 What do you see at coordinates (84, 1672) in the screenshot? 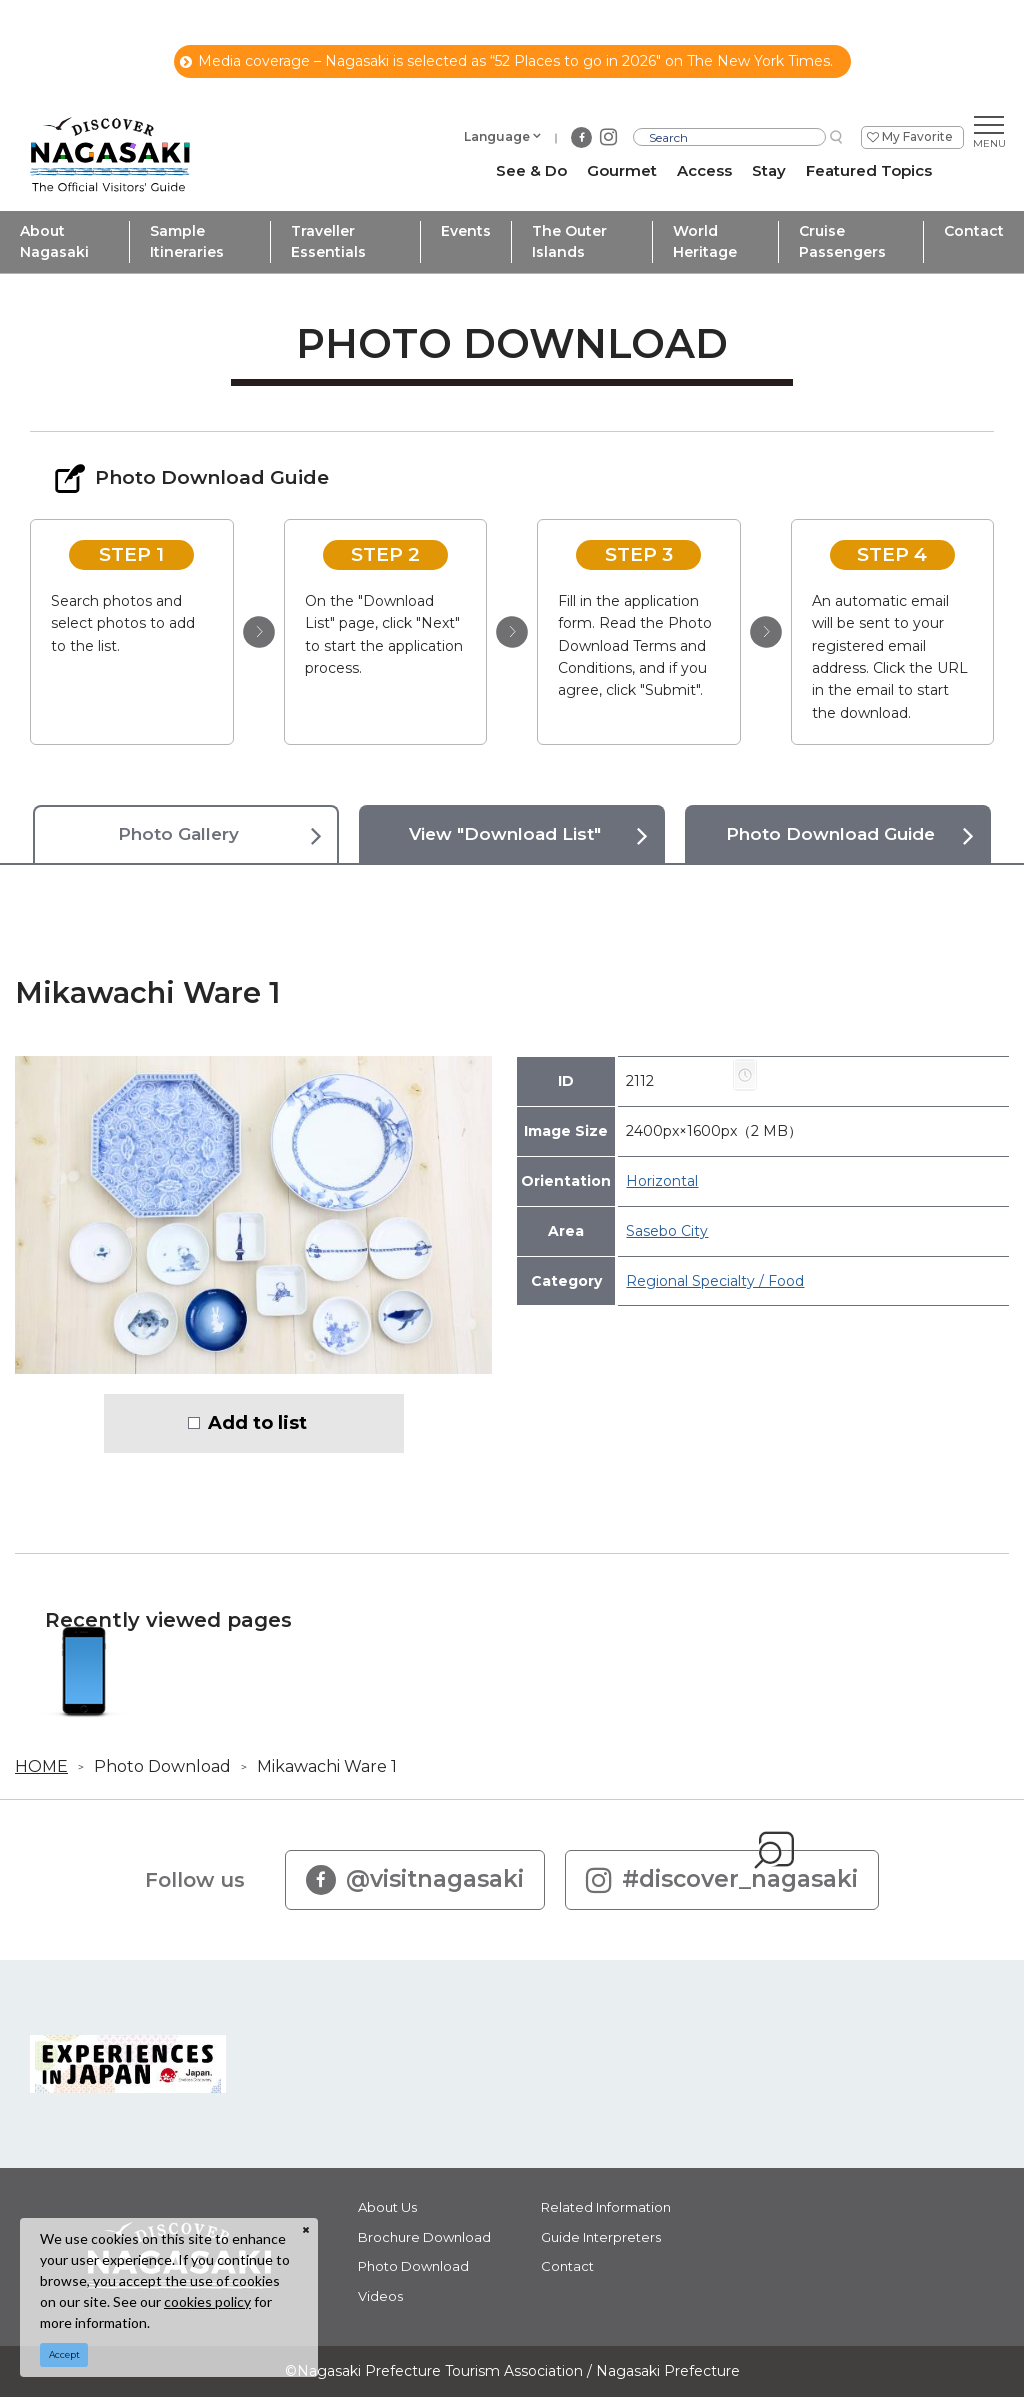
I see `manage connected iPhone device` at bounding box center [84, 1672].